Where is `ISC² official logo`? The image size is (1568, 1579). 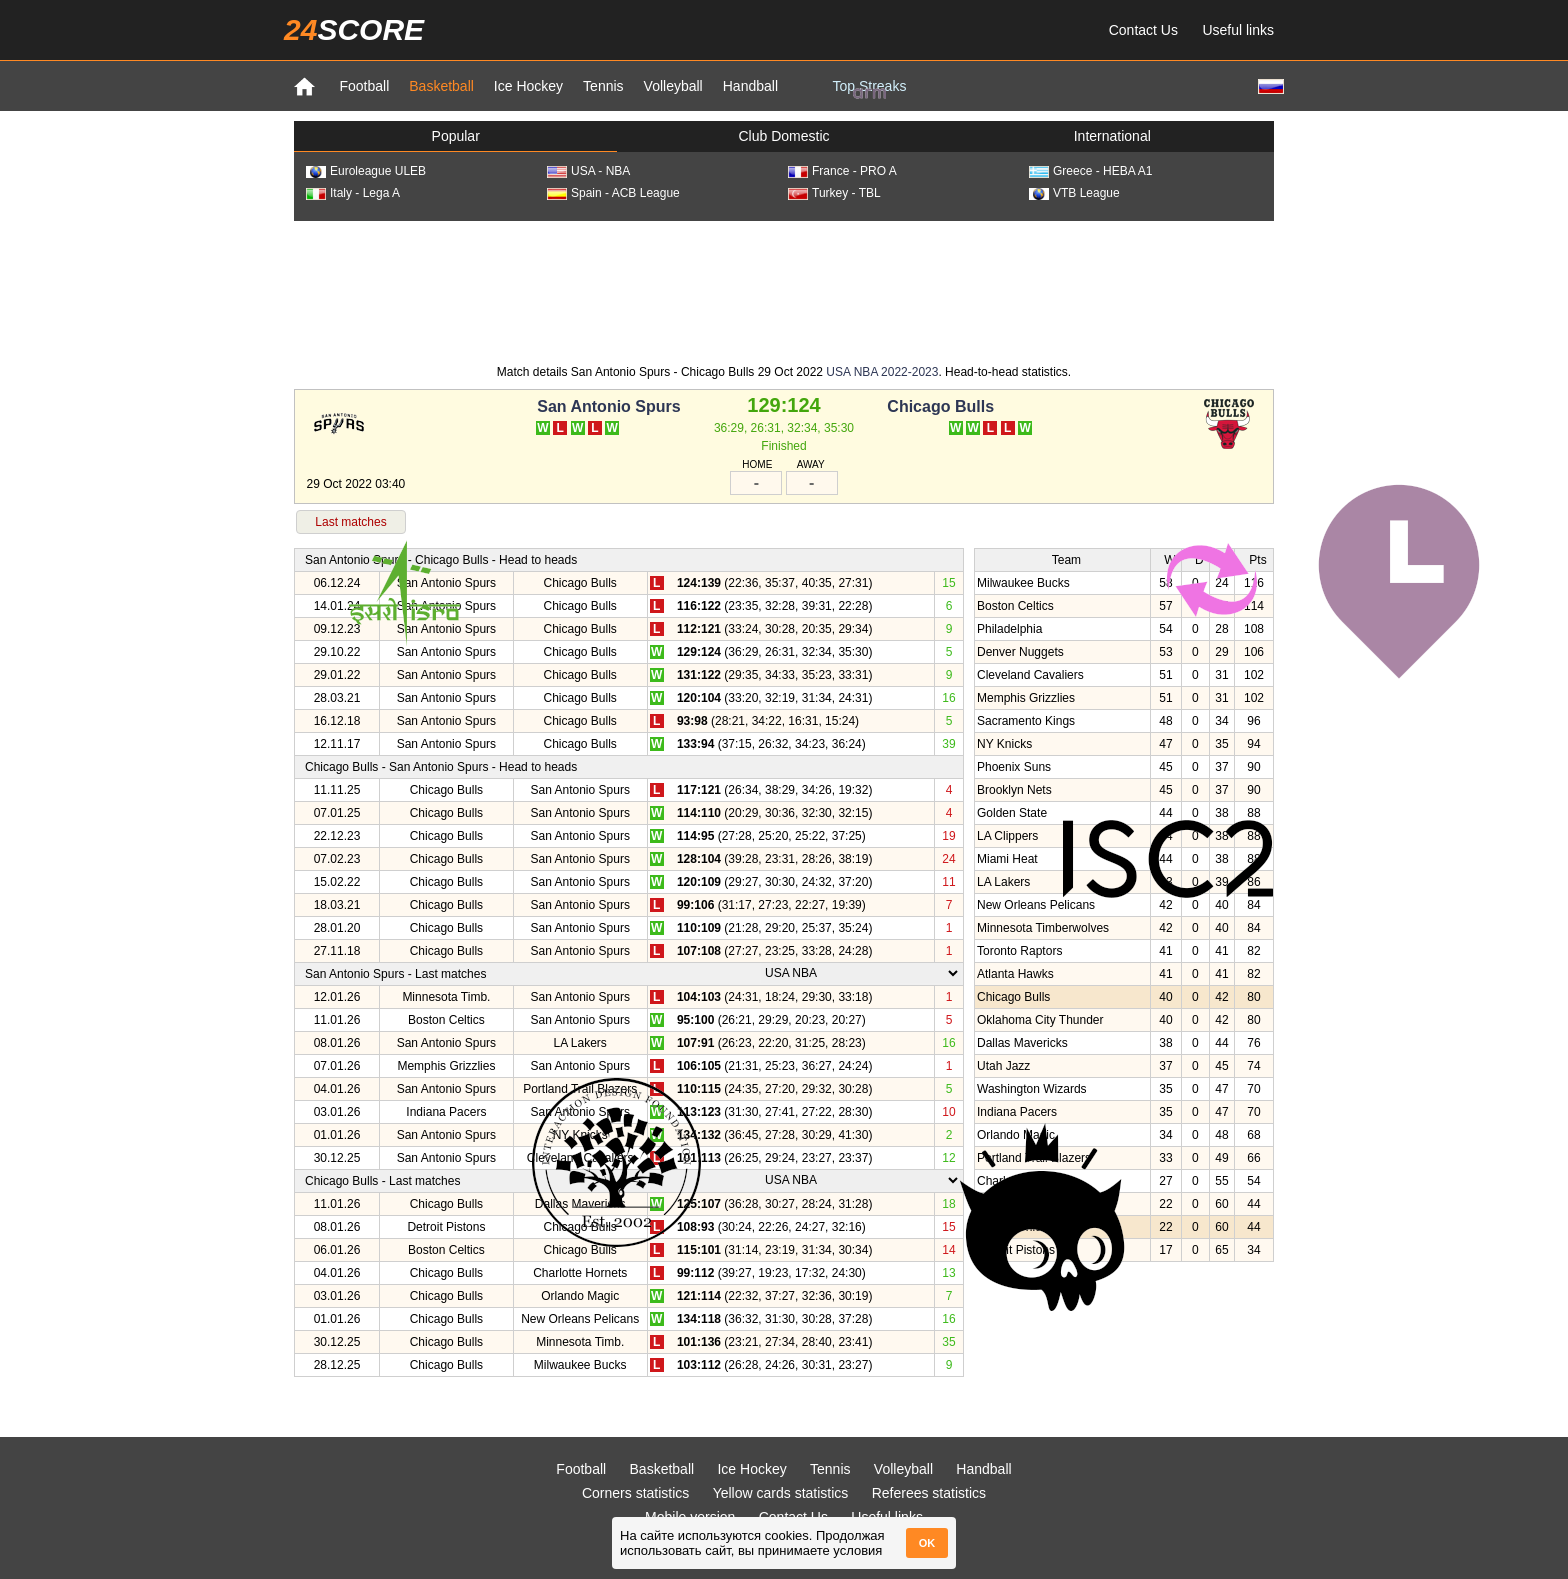 ISC² official logo is located at coordinates (1168, 859).